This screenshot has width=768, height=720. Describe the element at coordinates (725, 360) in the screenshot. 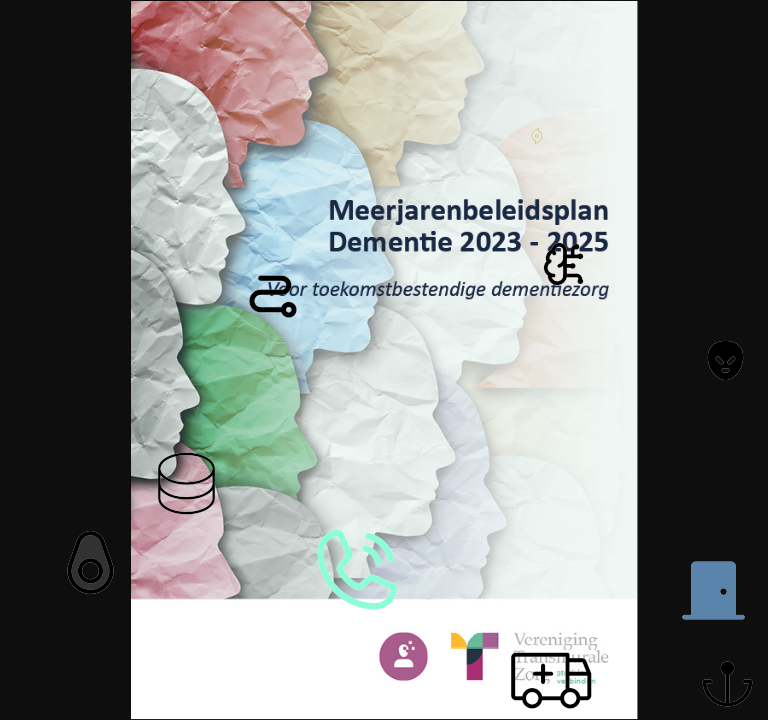

I see `access sci-fi or space-themed content` at that location.